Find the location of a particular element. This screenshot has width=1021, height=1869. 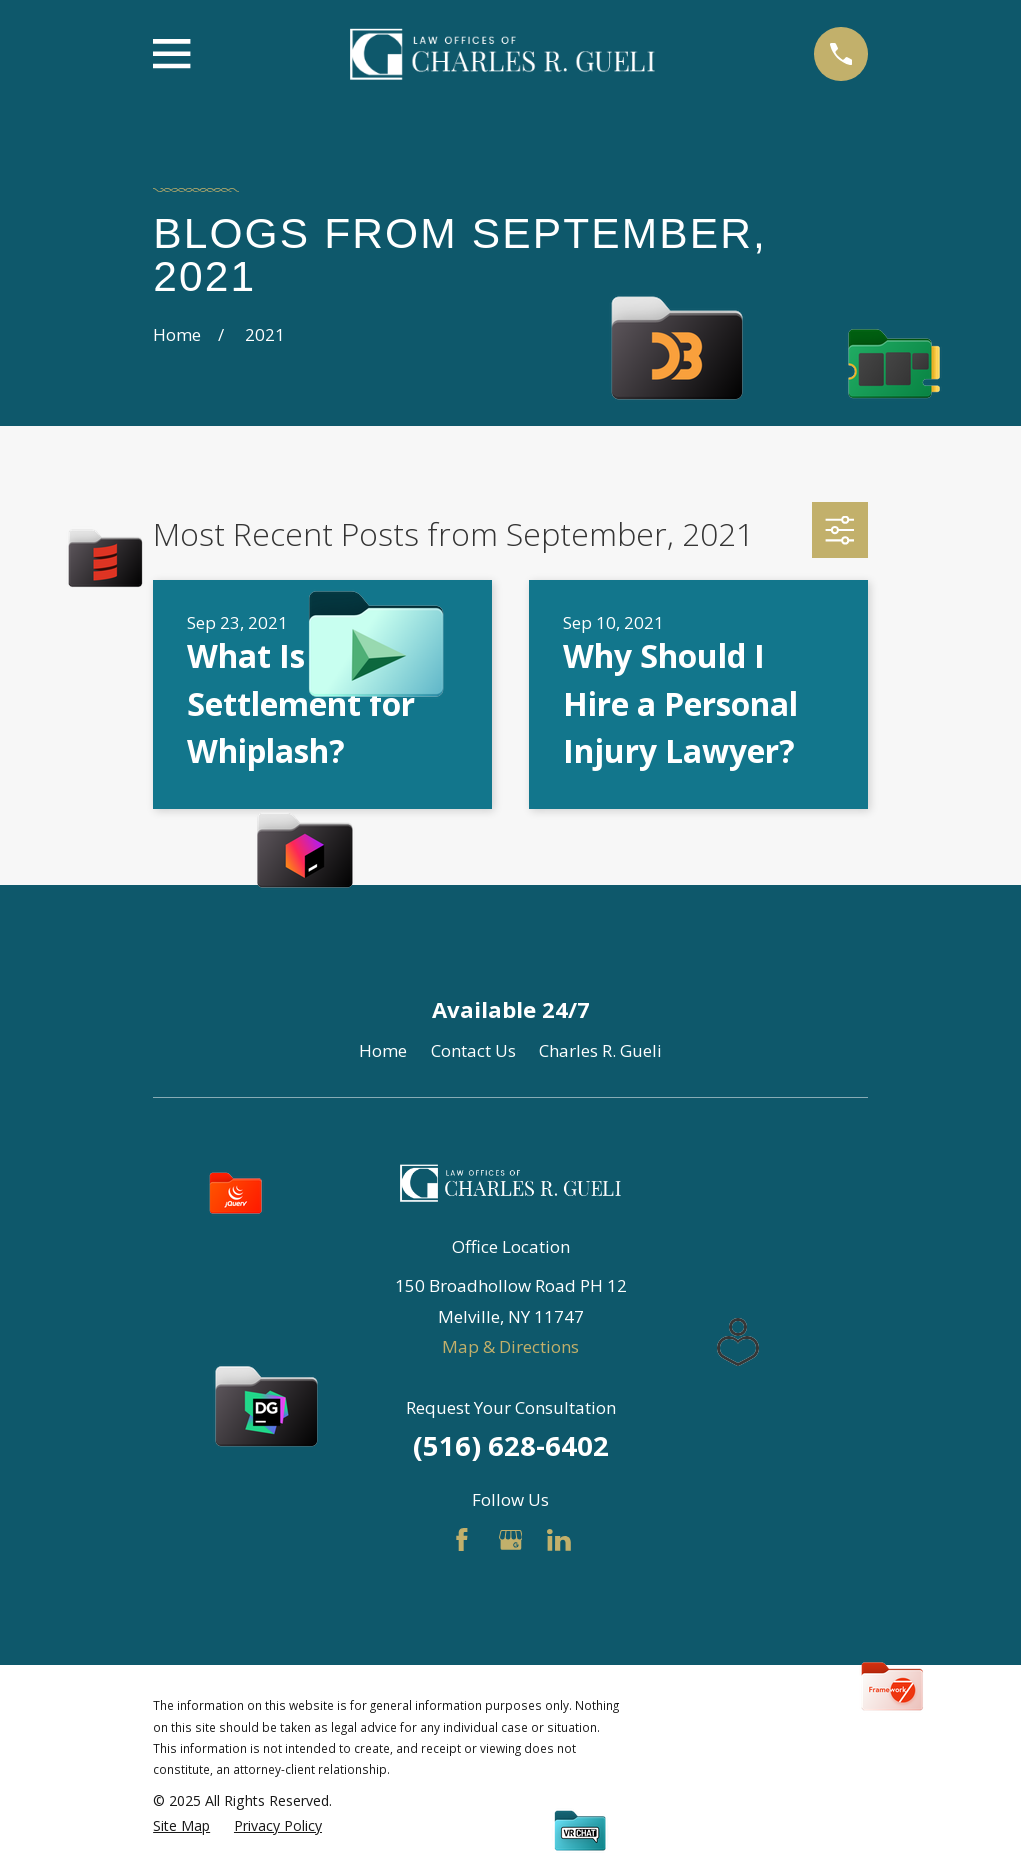

folder containing jQuery library files is located at coordinates (235, 1194).